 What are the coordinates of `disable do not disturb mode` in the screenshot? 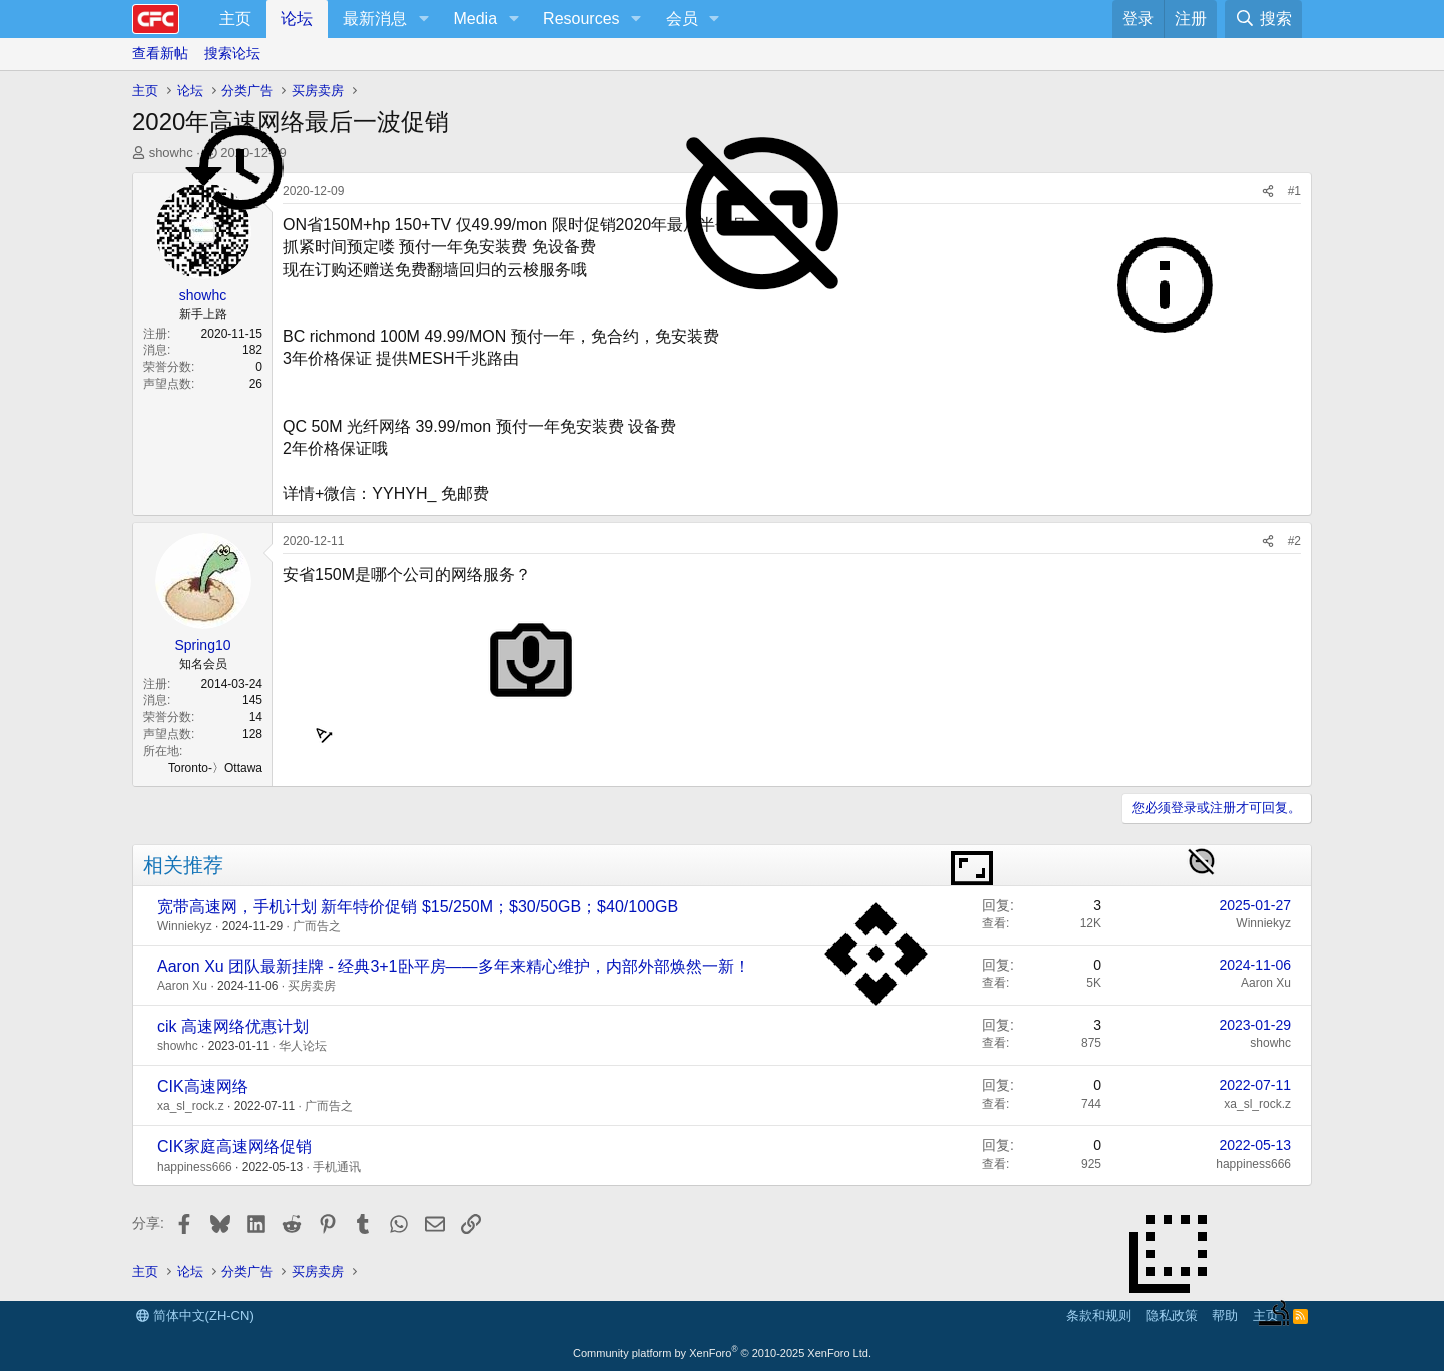 It's located at (1202, 861).